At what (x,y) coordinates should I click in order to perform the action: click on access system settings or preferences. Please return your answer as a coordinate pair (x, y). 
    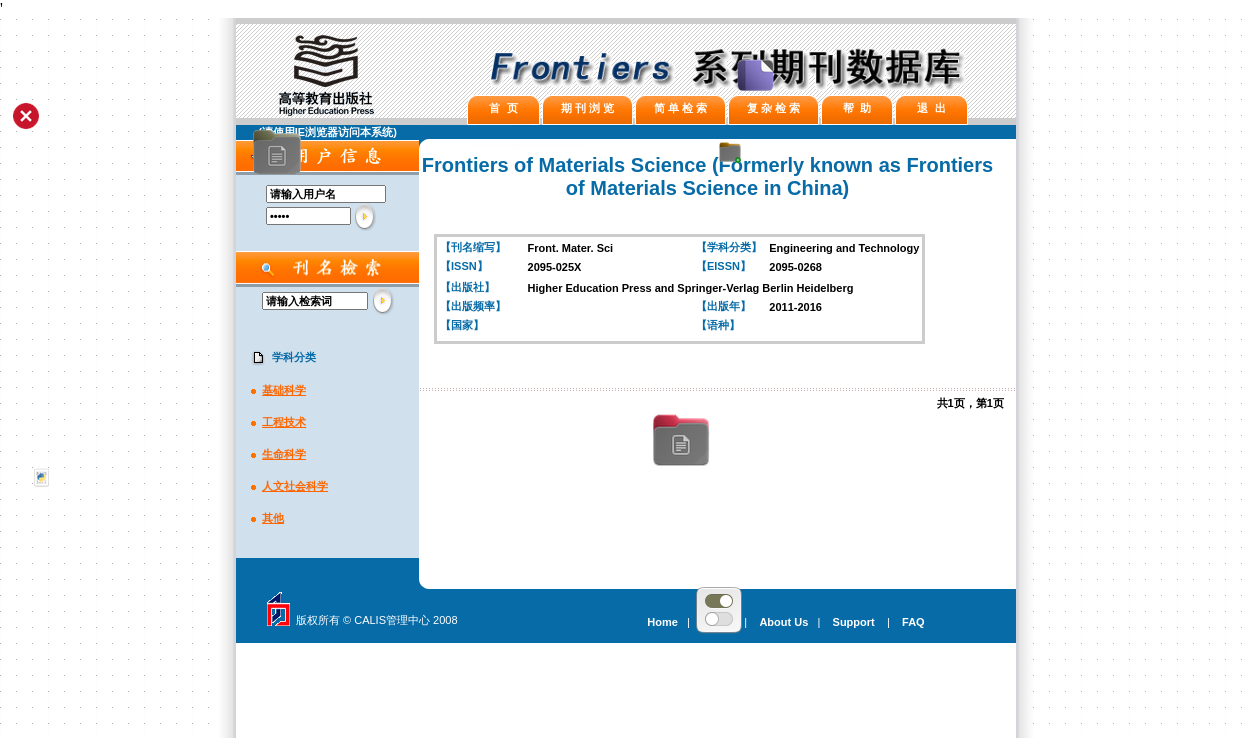
    Looking at the image, I should click on (719, 610).